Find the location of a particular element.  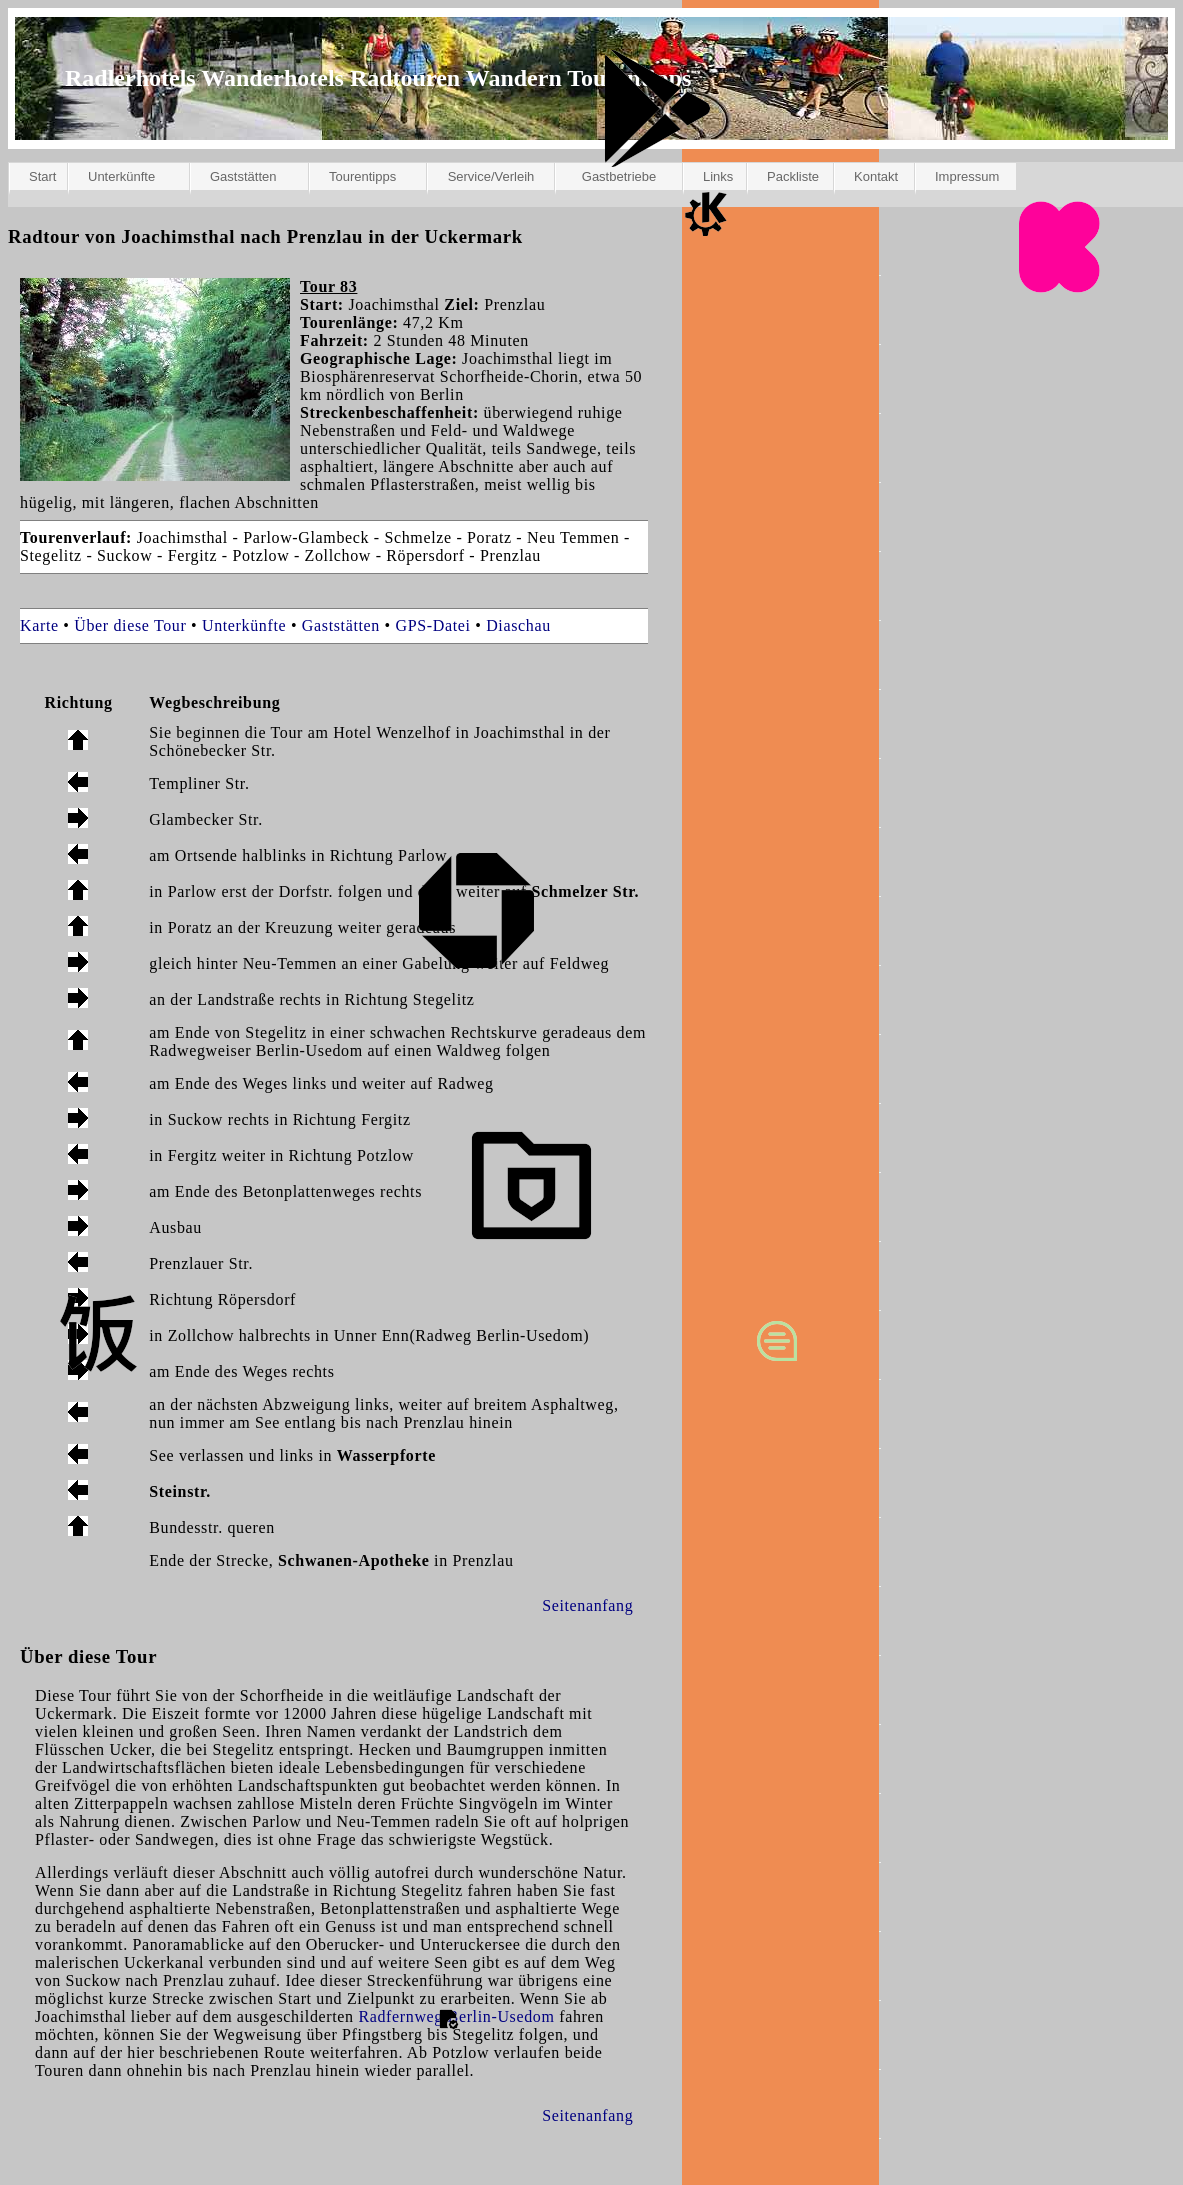

open KDE desktop environment settings is located at coordinates (706, 214).